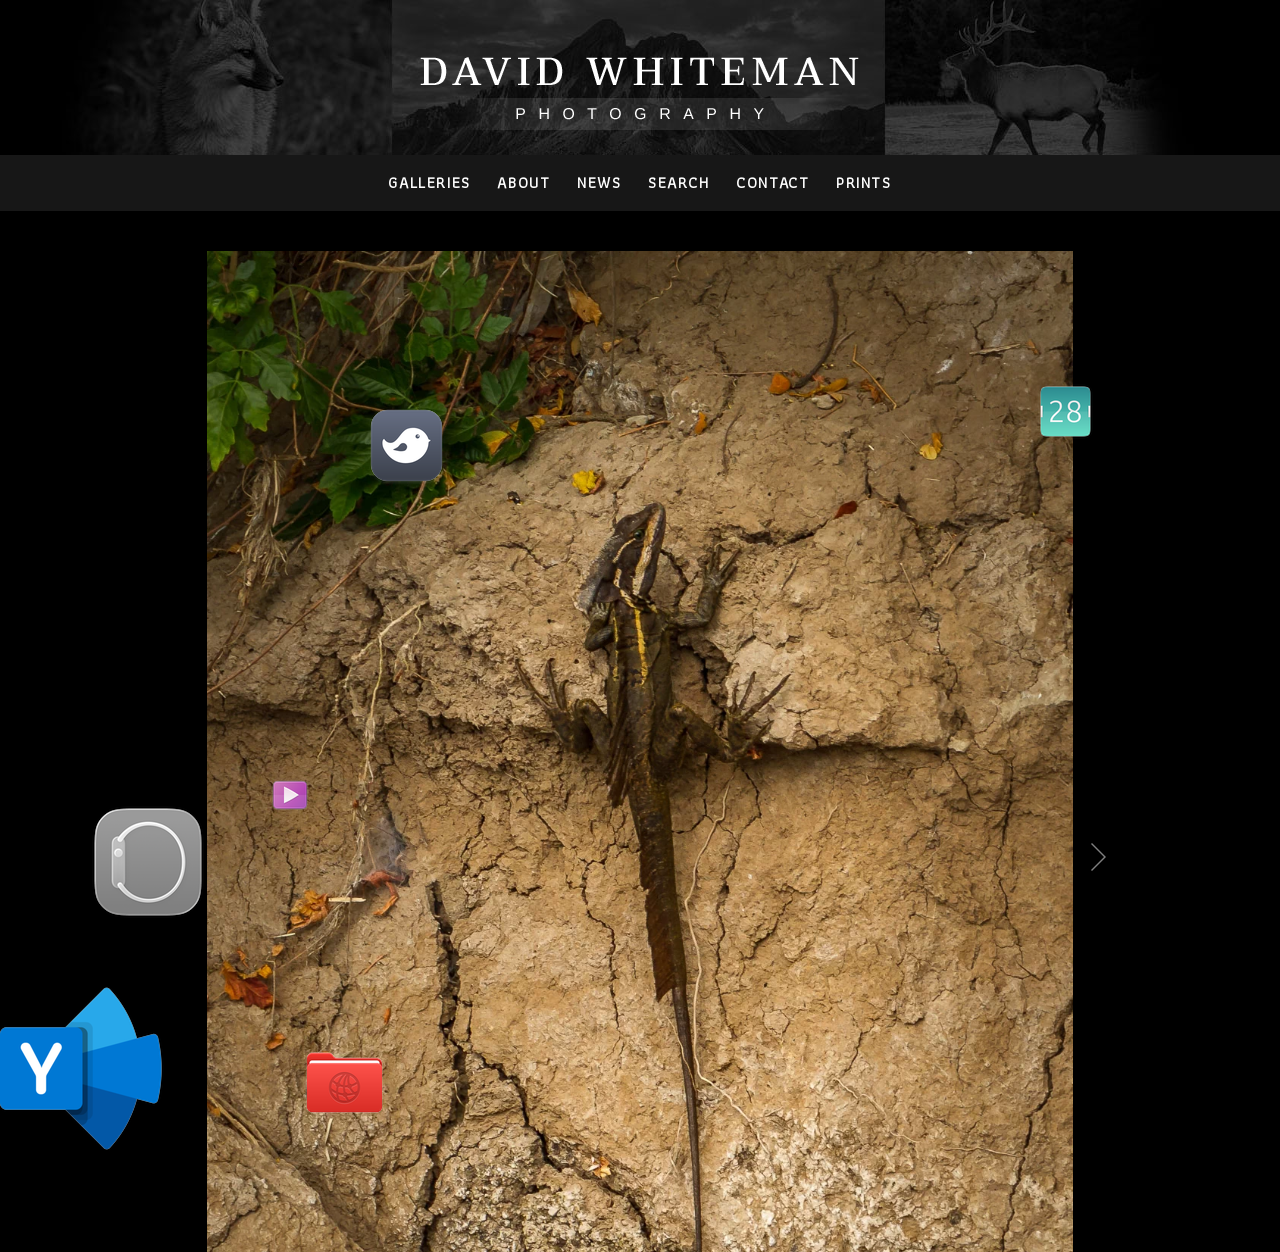 The image size is (1280, 1252). What do you see at coordinates (148, 862) in the screenshot?
I see `open the Apple Watch companion app` at bounding box center [148, 862].